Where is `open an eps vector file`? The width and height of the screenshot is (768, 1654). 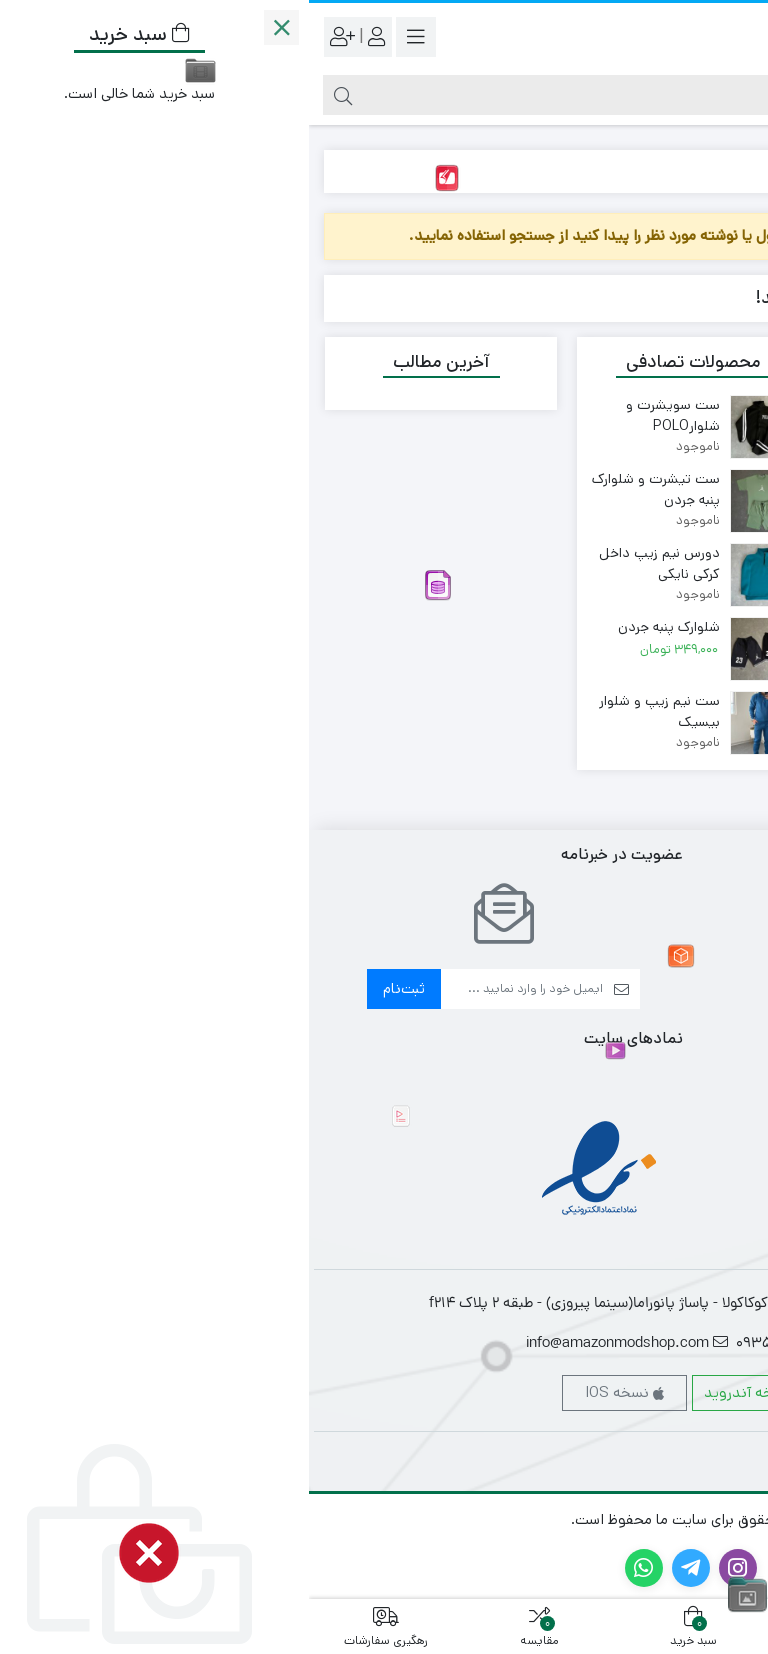
open an eps vector file is located at coordinates (447, 178).